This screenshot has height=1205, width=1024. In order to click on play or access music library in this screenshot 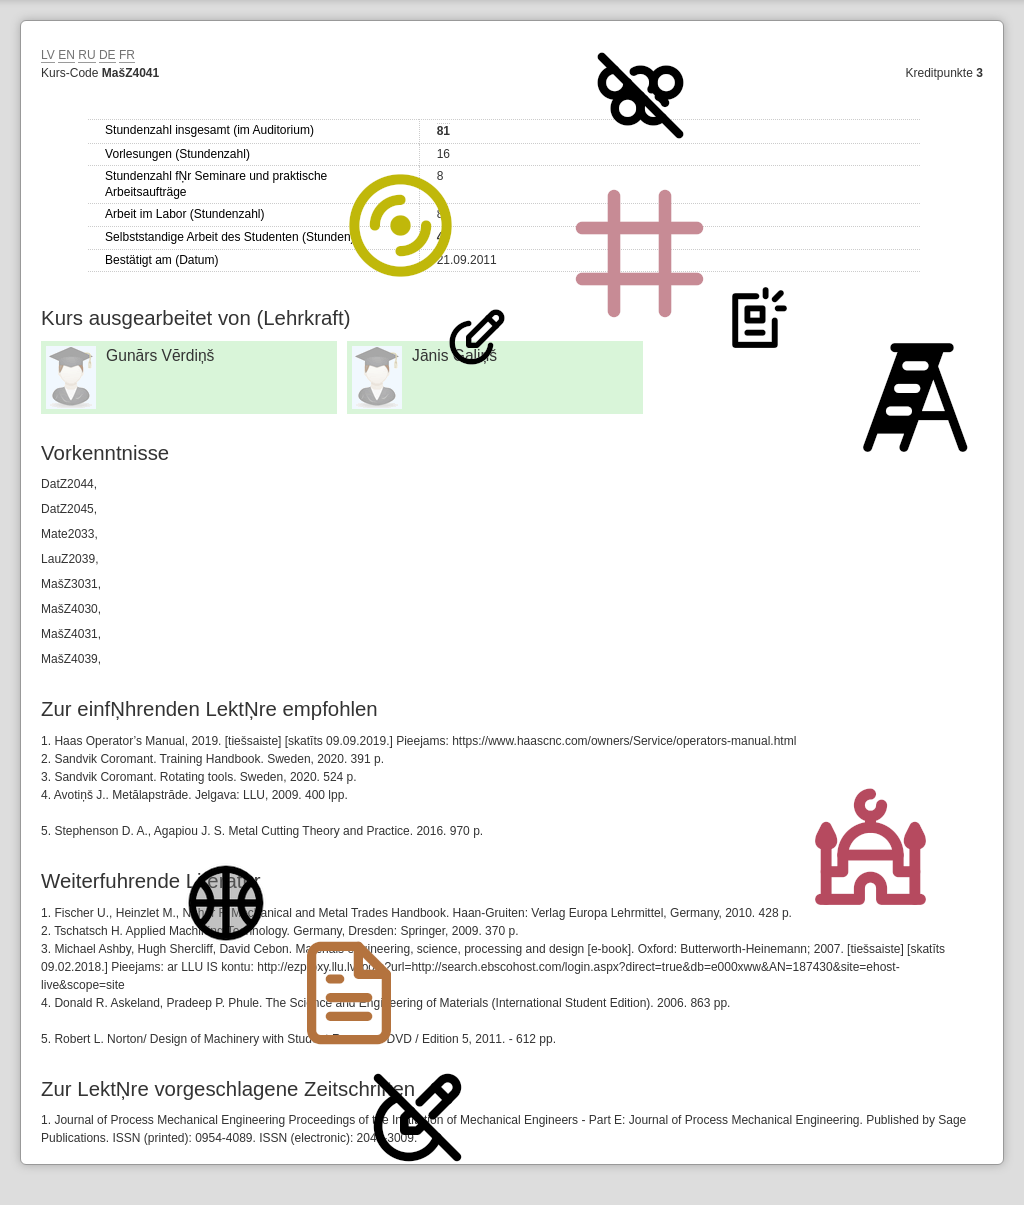, I will do `click(400, 225)`.